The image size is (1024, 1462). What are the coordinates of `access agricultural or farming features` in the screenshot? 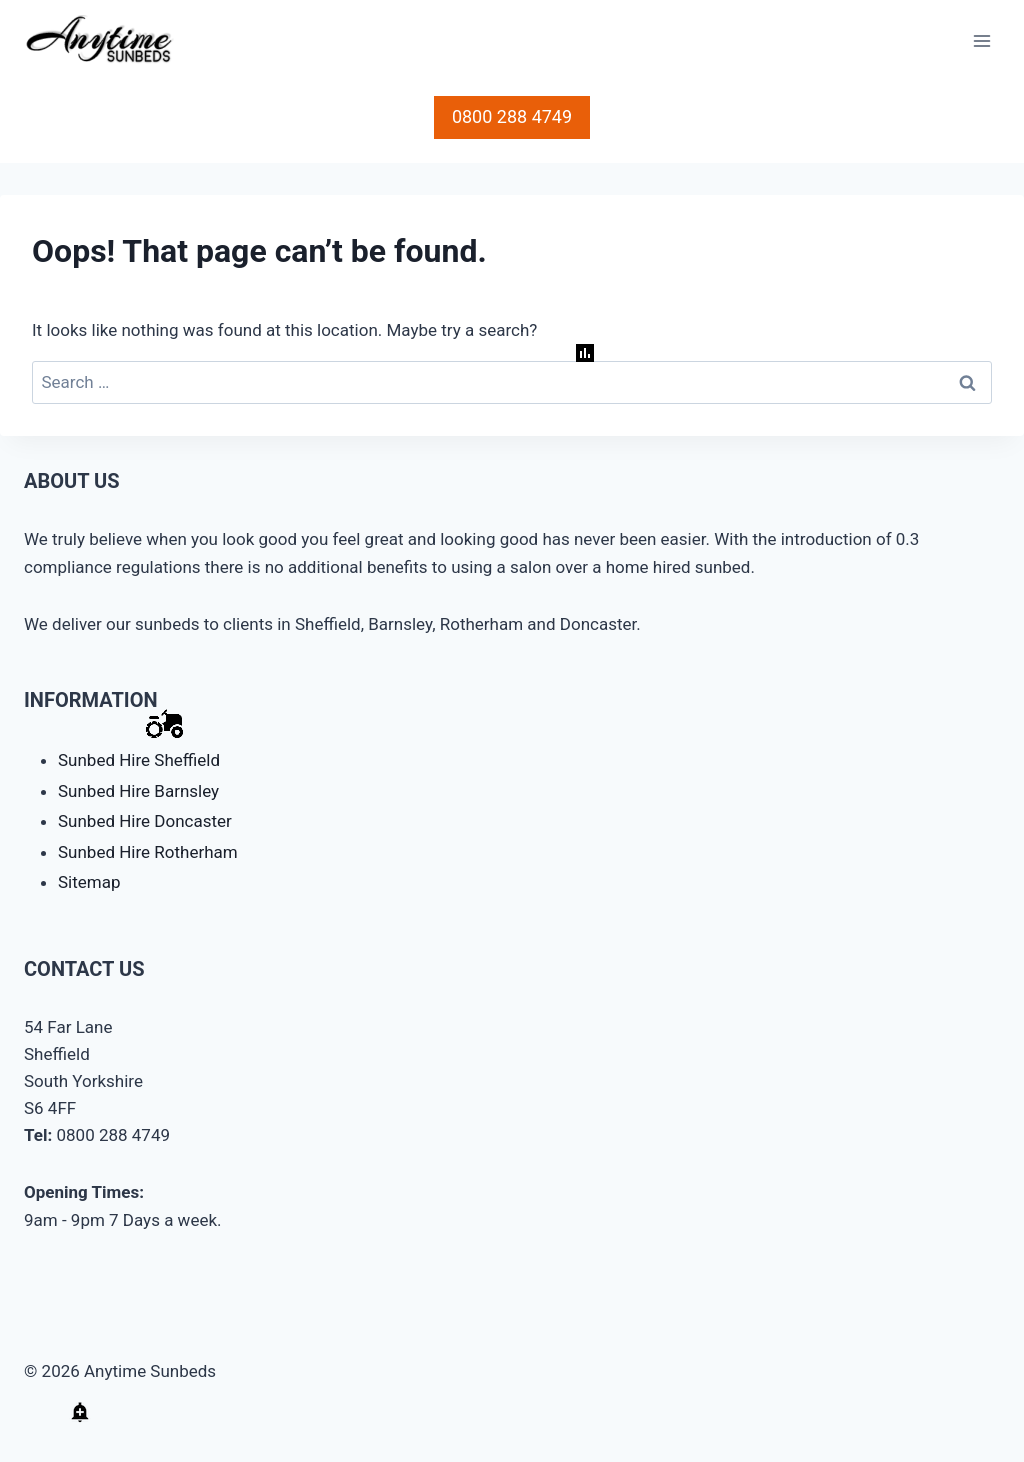 It's located at (164, 724).